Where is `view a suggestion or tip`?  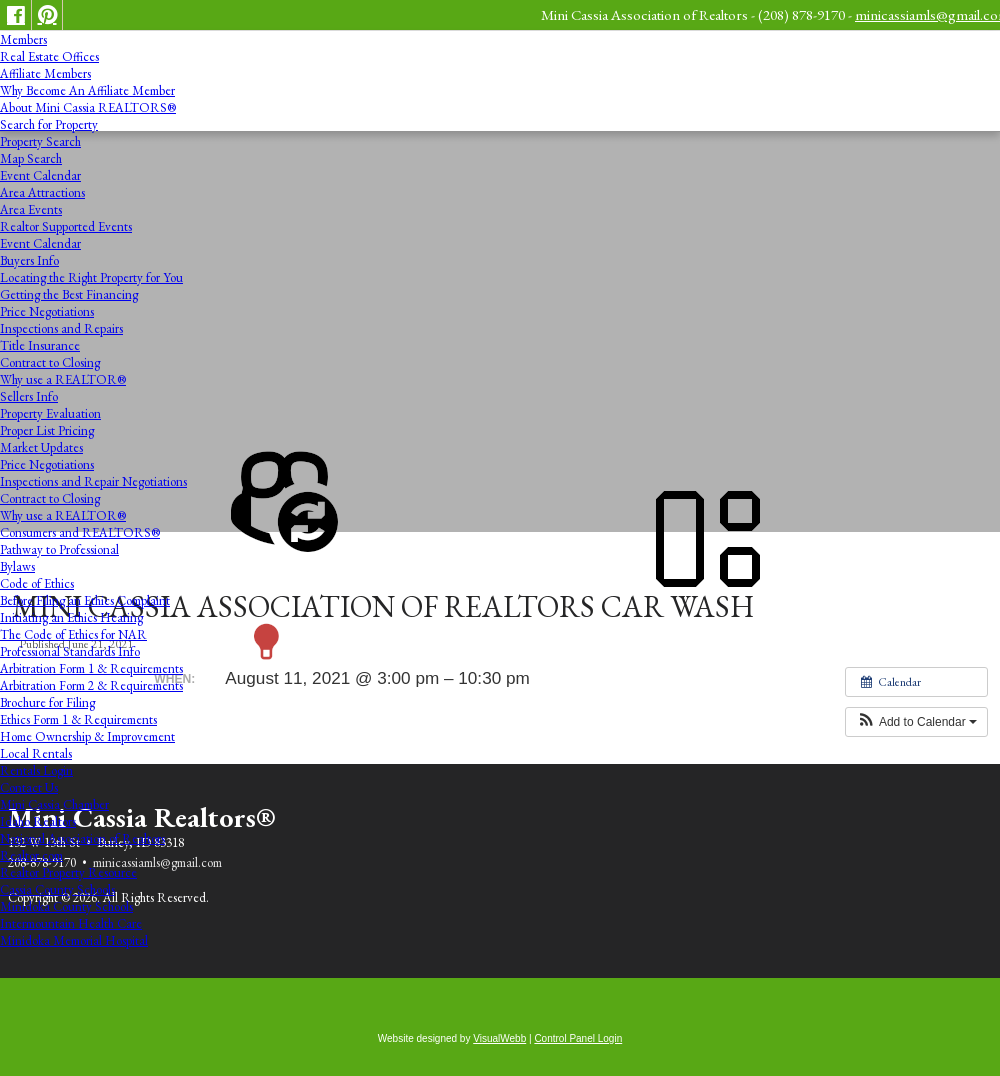
view a suggestion or tip is located at coordinates (265, 643).